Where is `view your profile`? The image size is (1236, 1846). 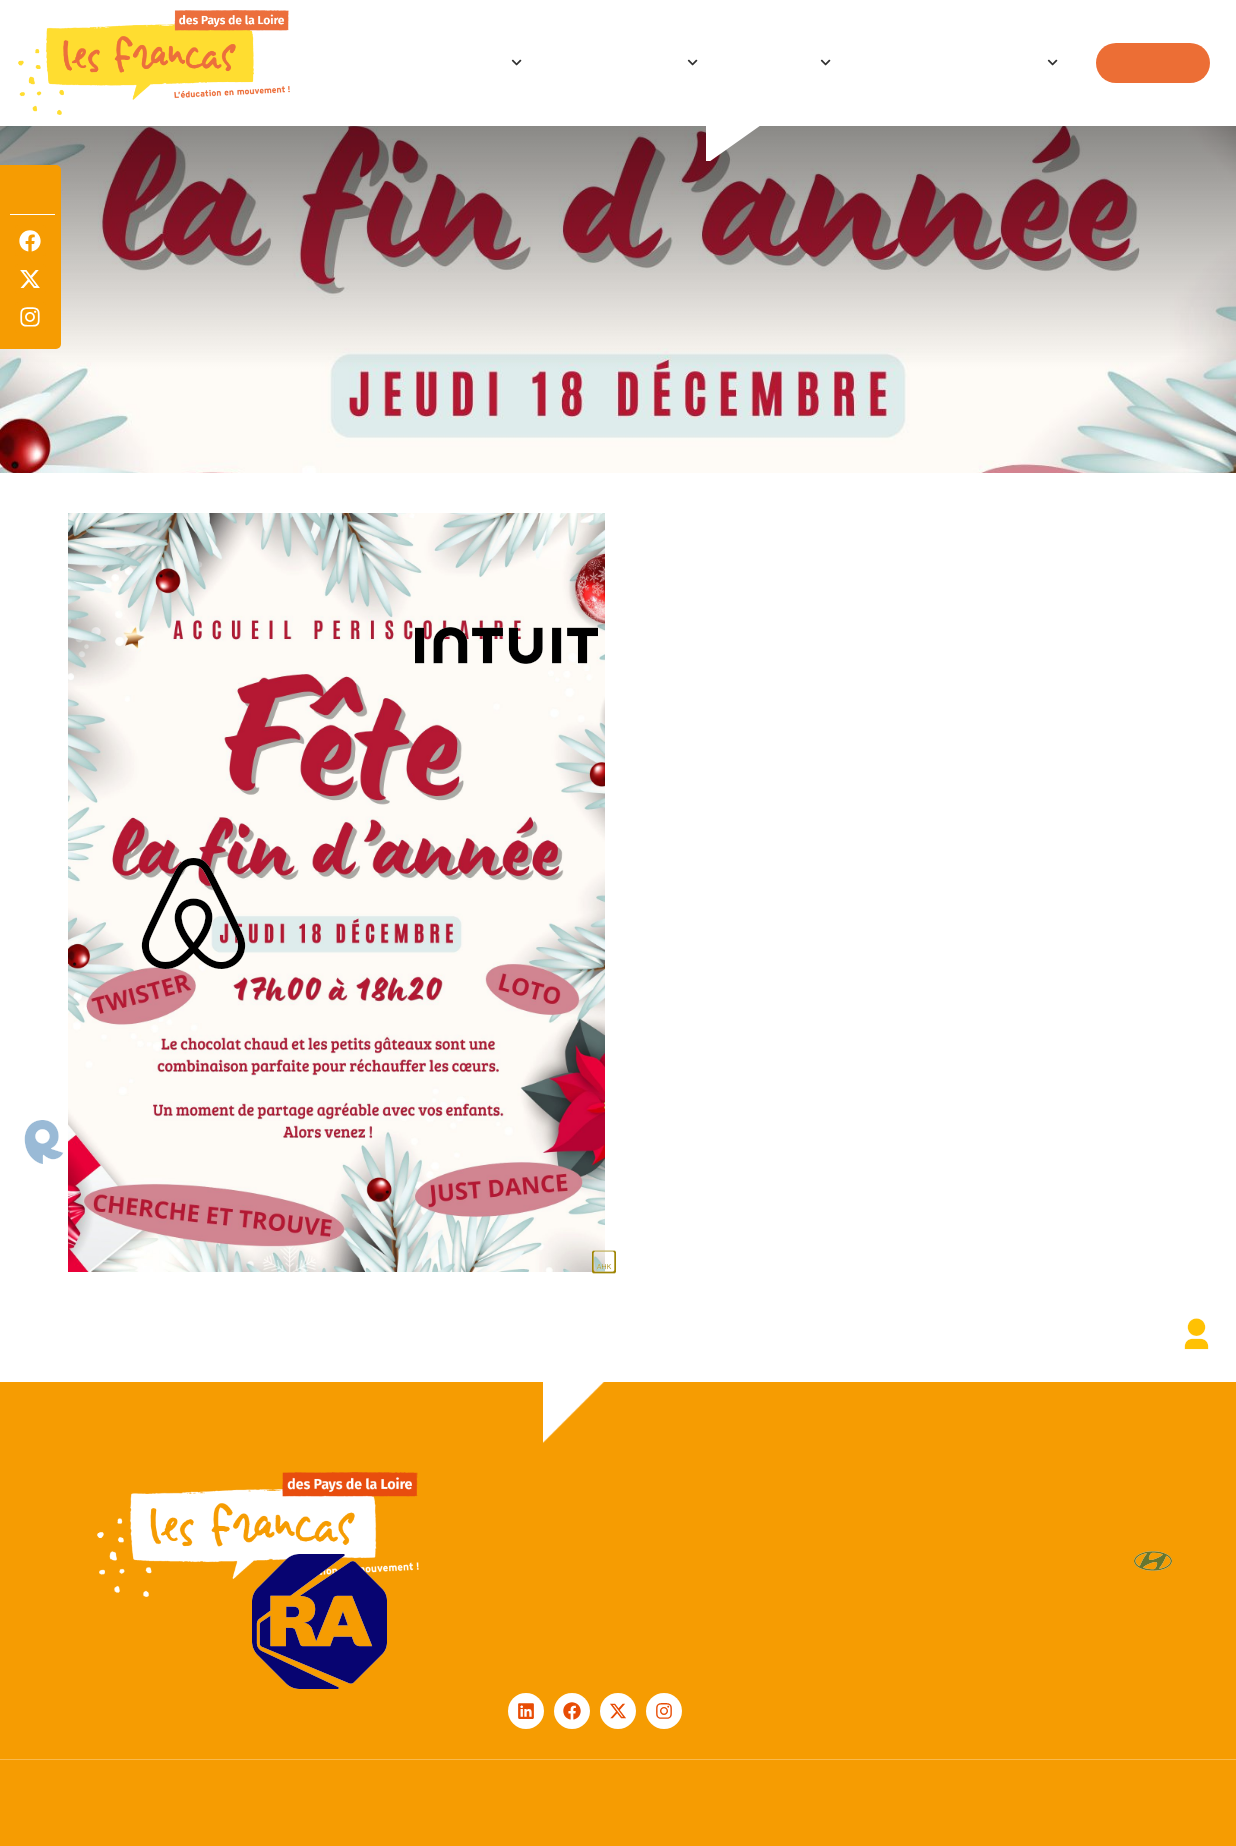
view your profile is located at coordinates (1196, 1334).